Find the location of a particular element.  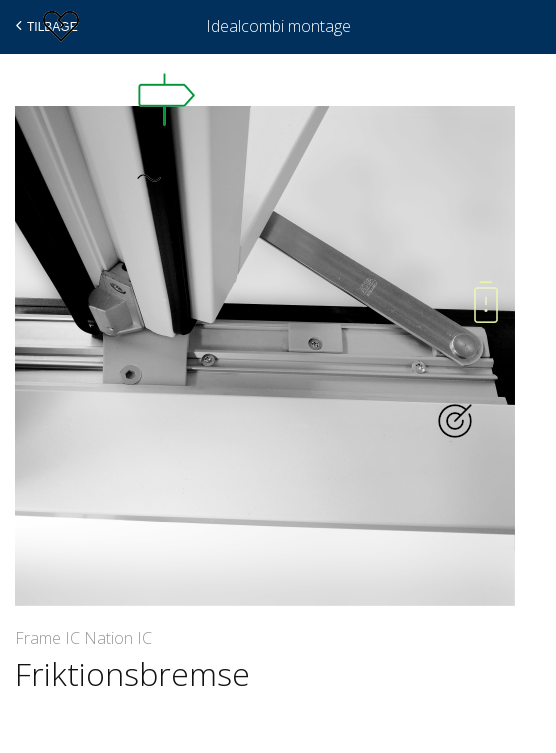

indicates low battery warning is located at coordinates (486, 303).